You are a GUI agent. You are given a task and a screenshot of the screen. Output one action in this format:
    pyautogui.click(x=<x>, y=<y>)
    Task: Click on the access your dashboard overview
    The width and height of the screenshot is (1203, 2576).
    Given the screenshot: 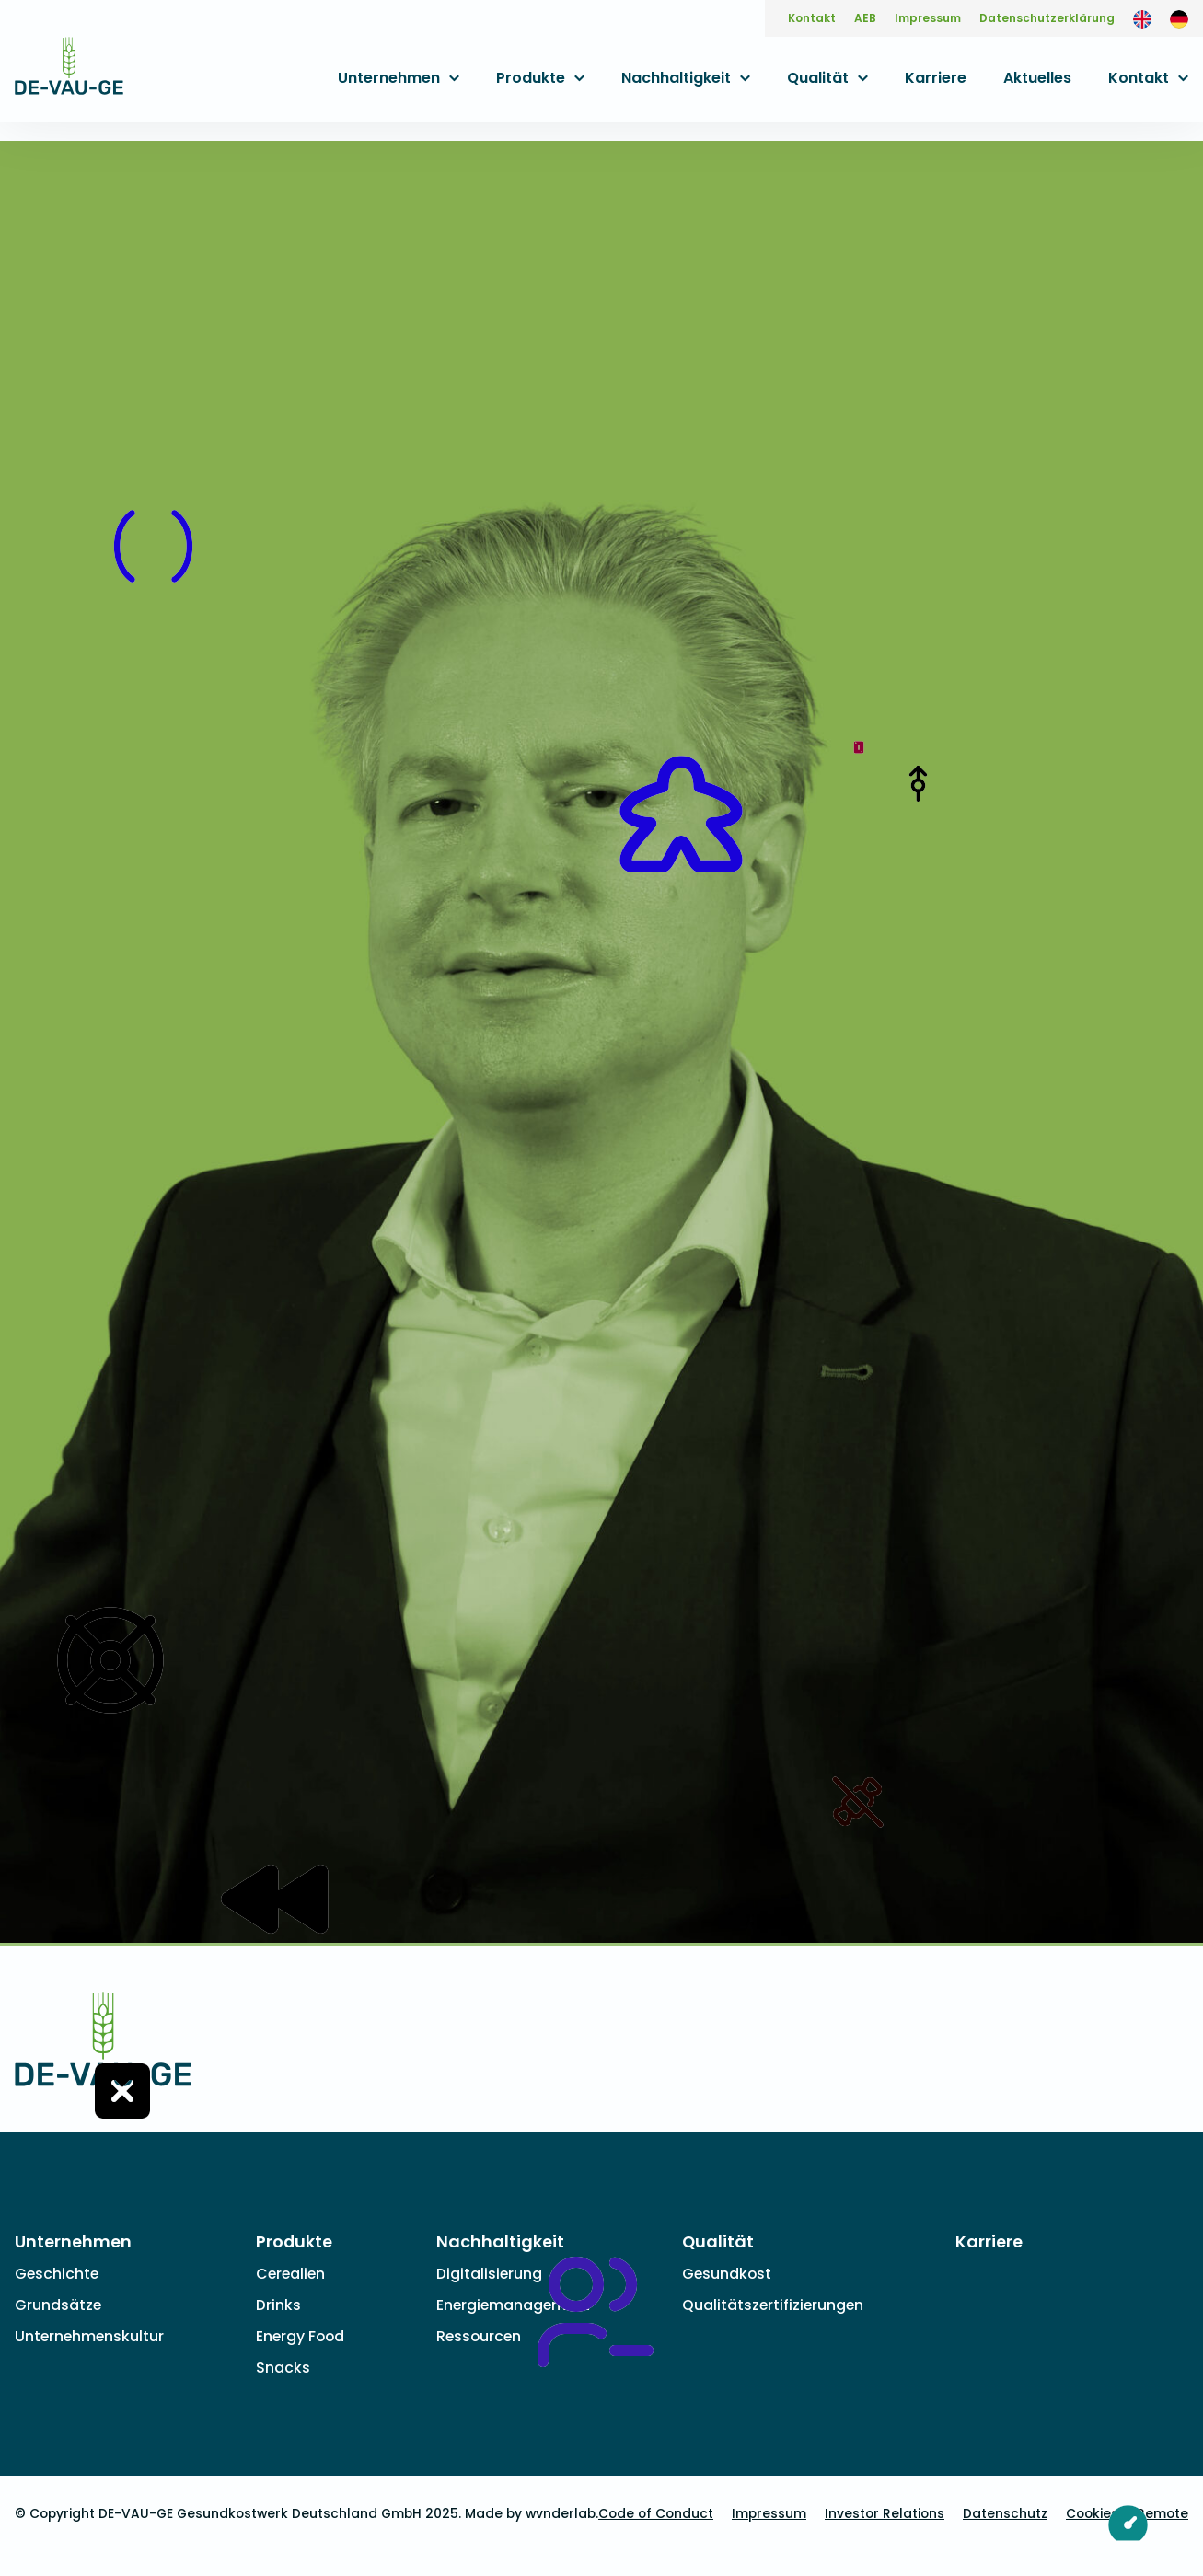 What is the action you would take?
    pyautogui.click(x=1128, y=2523)
    